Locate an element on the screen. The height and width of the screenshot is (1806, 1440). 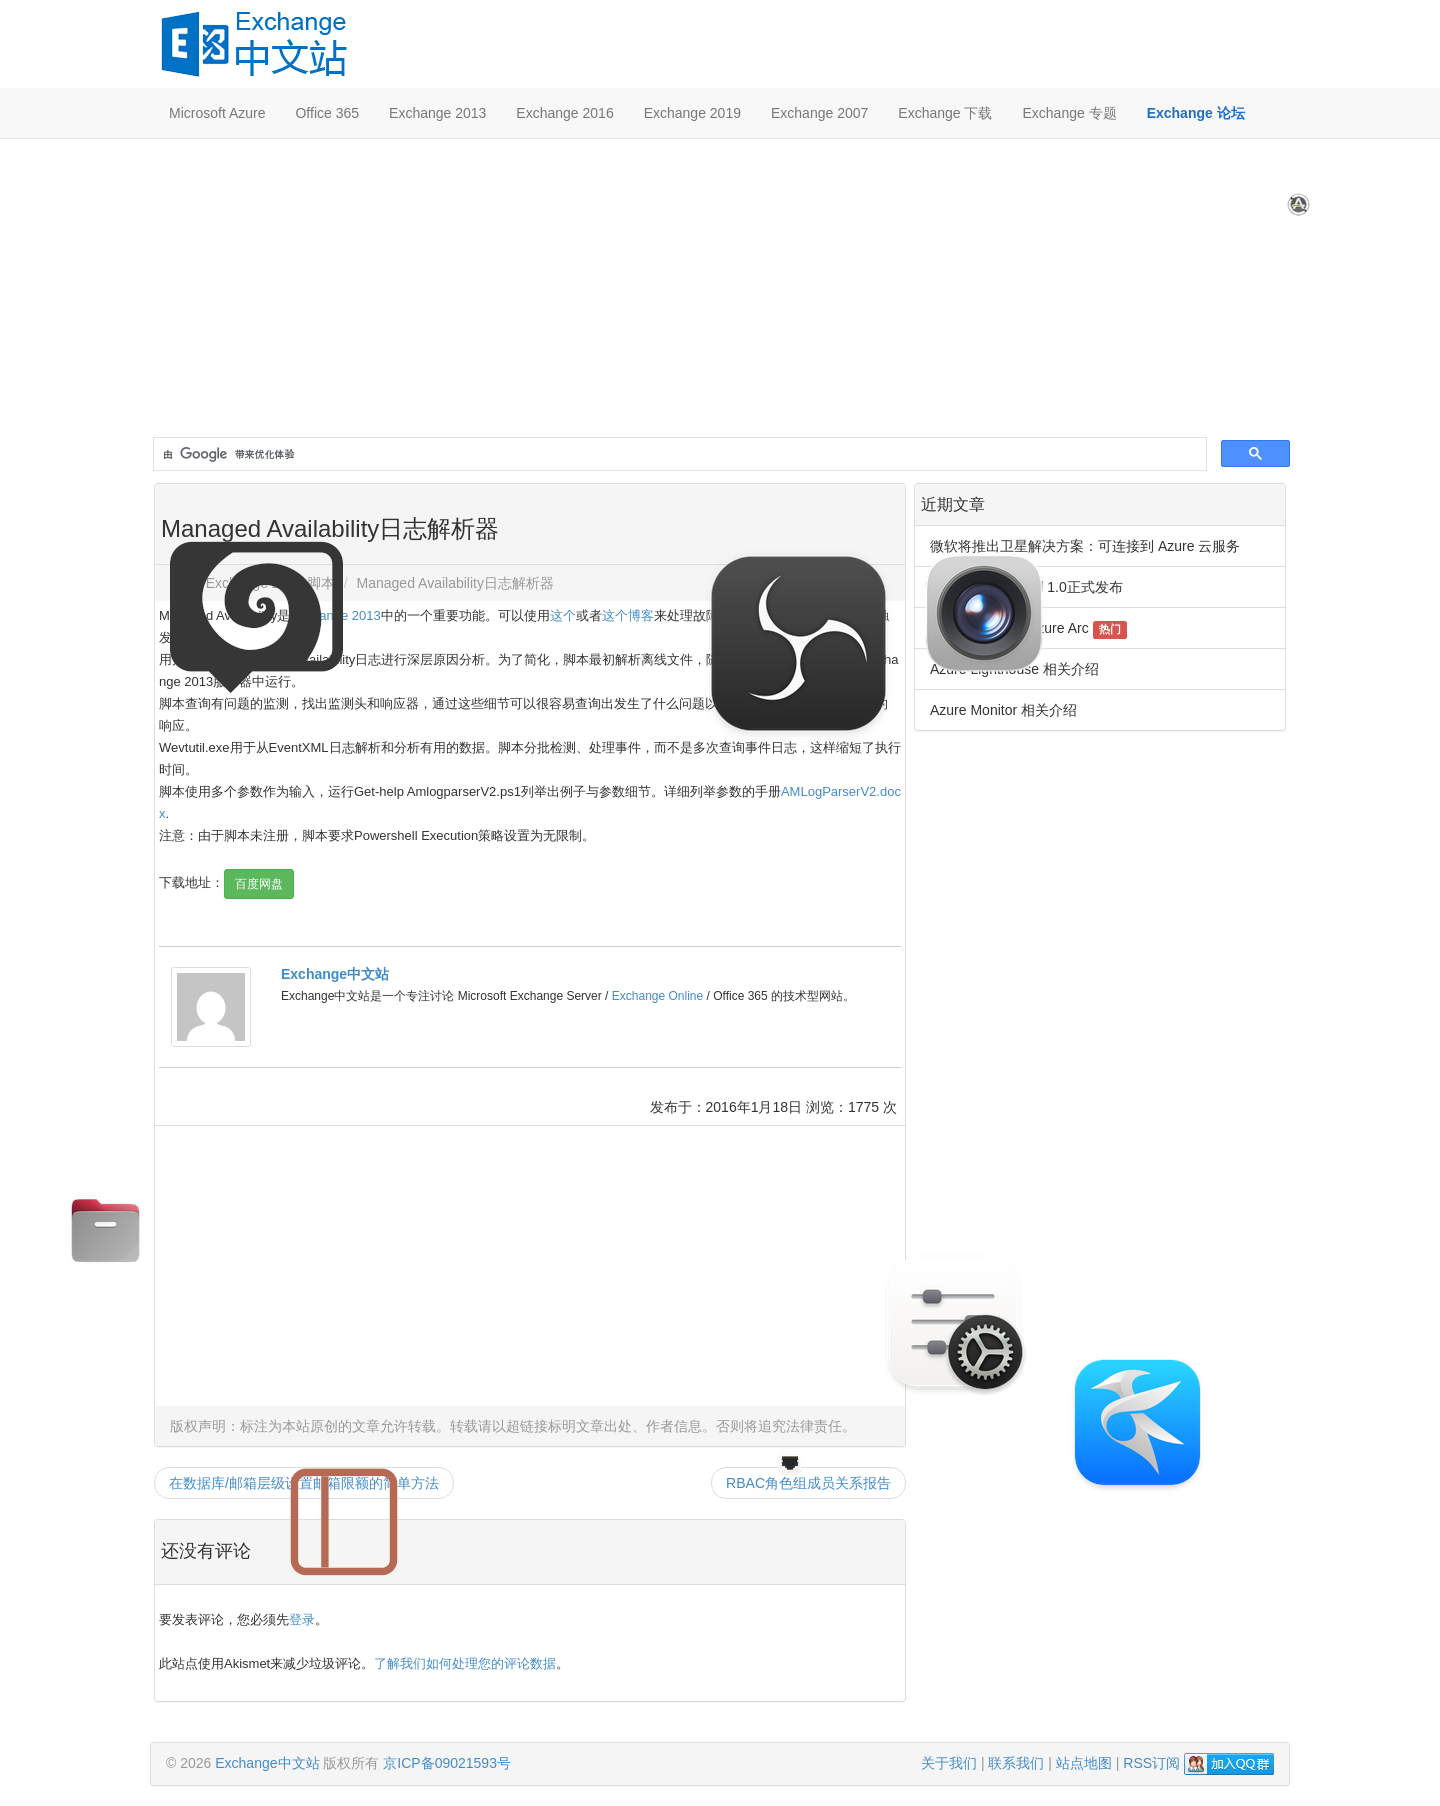
open fractal messaging app is located at coordinates (256, 617).